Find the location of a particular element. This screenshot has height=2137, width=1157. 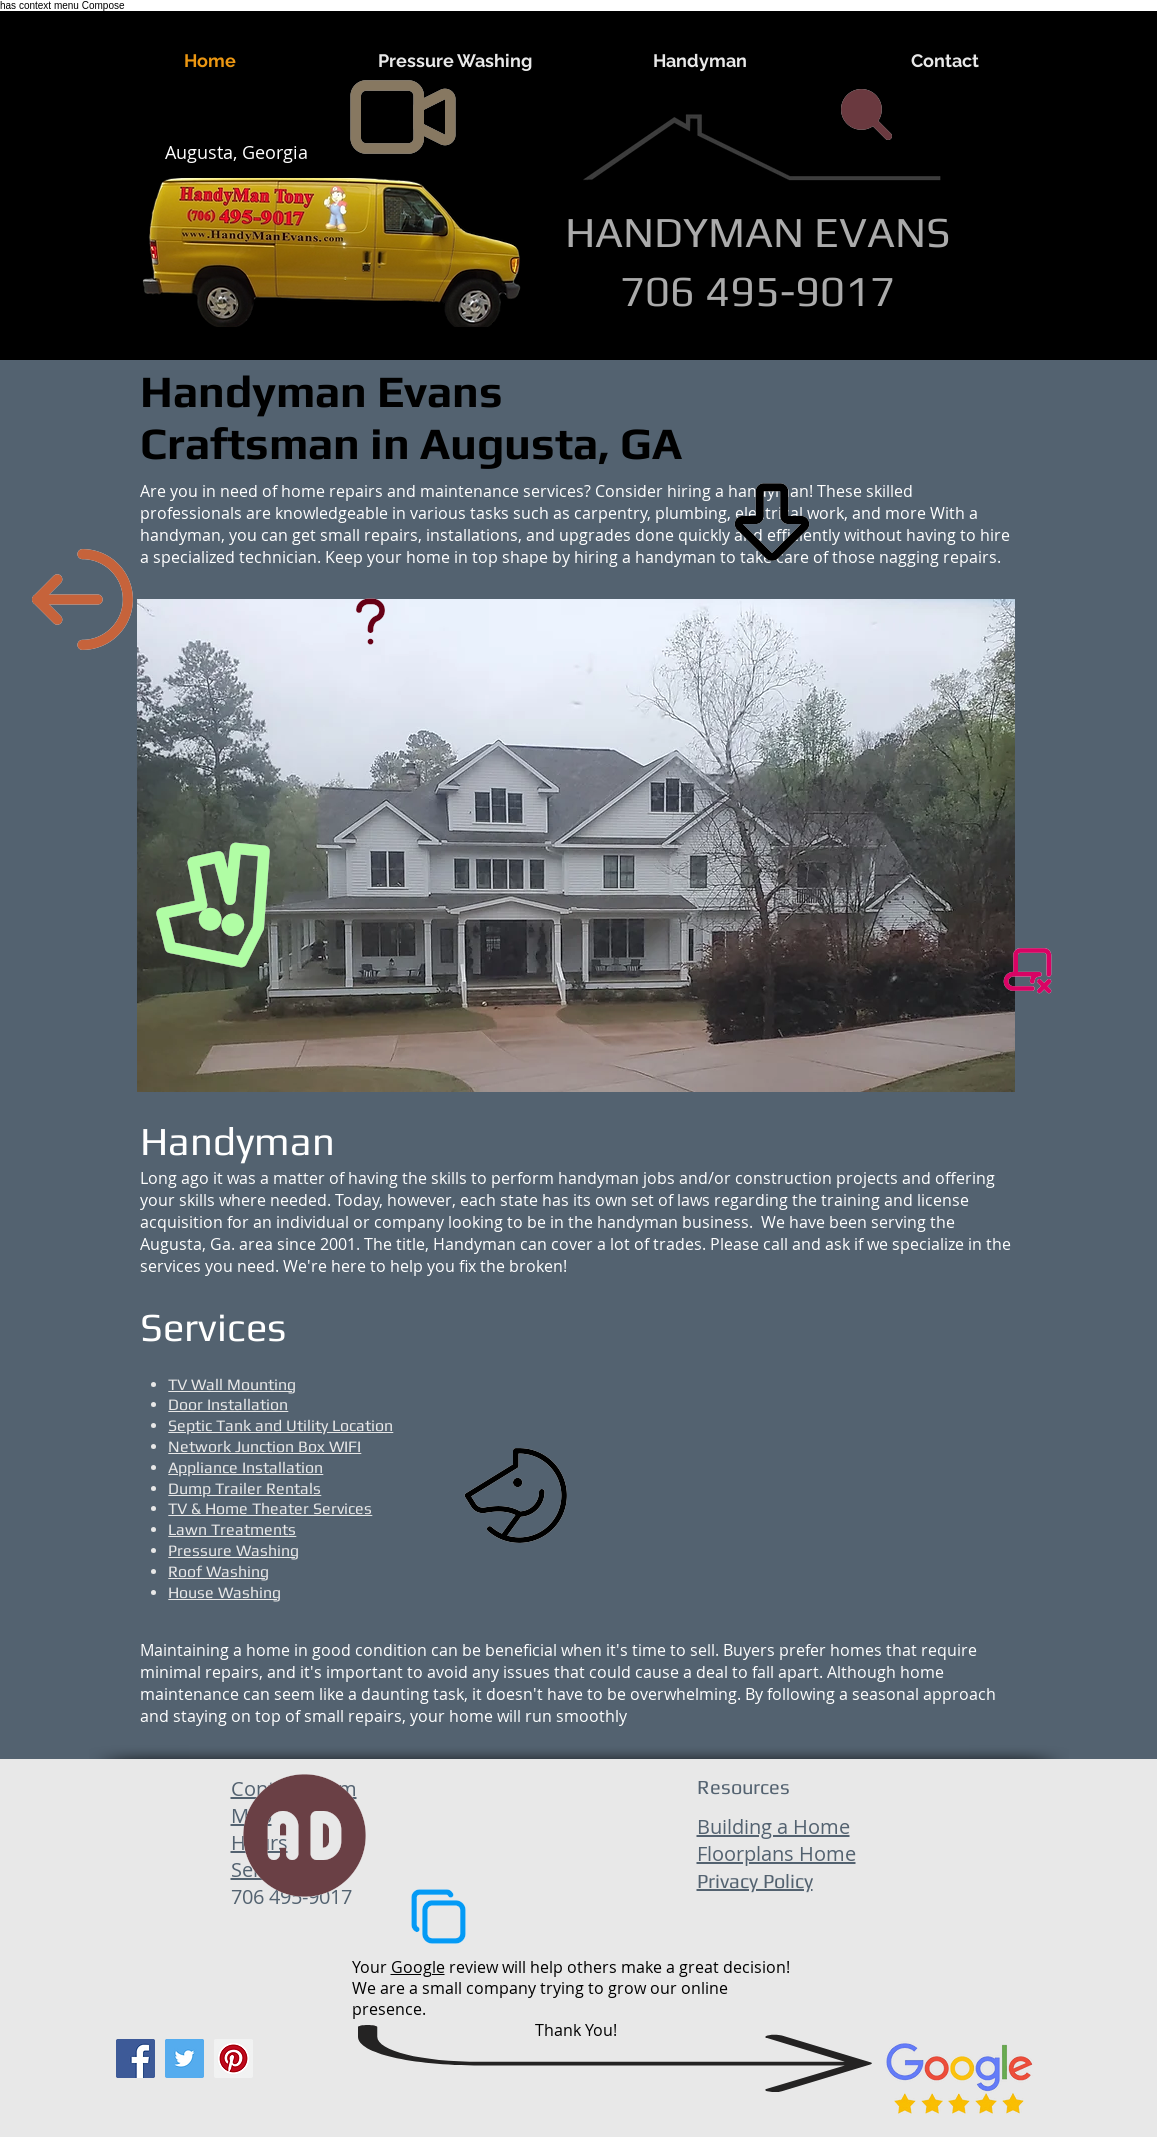

search or find content is located at coordinates (866, 114).